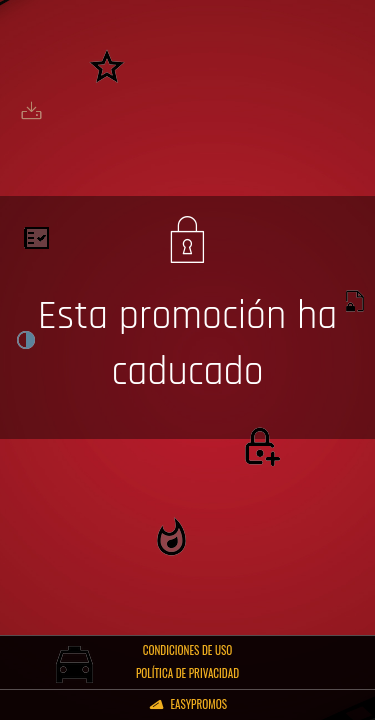 This screenshot has width=375, height=720. Describe the element at coordinates (26, 340) in the screenshot. I see `toggle between light and dark mode` at that location.